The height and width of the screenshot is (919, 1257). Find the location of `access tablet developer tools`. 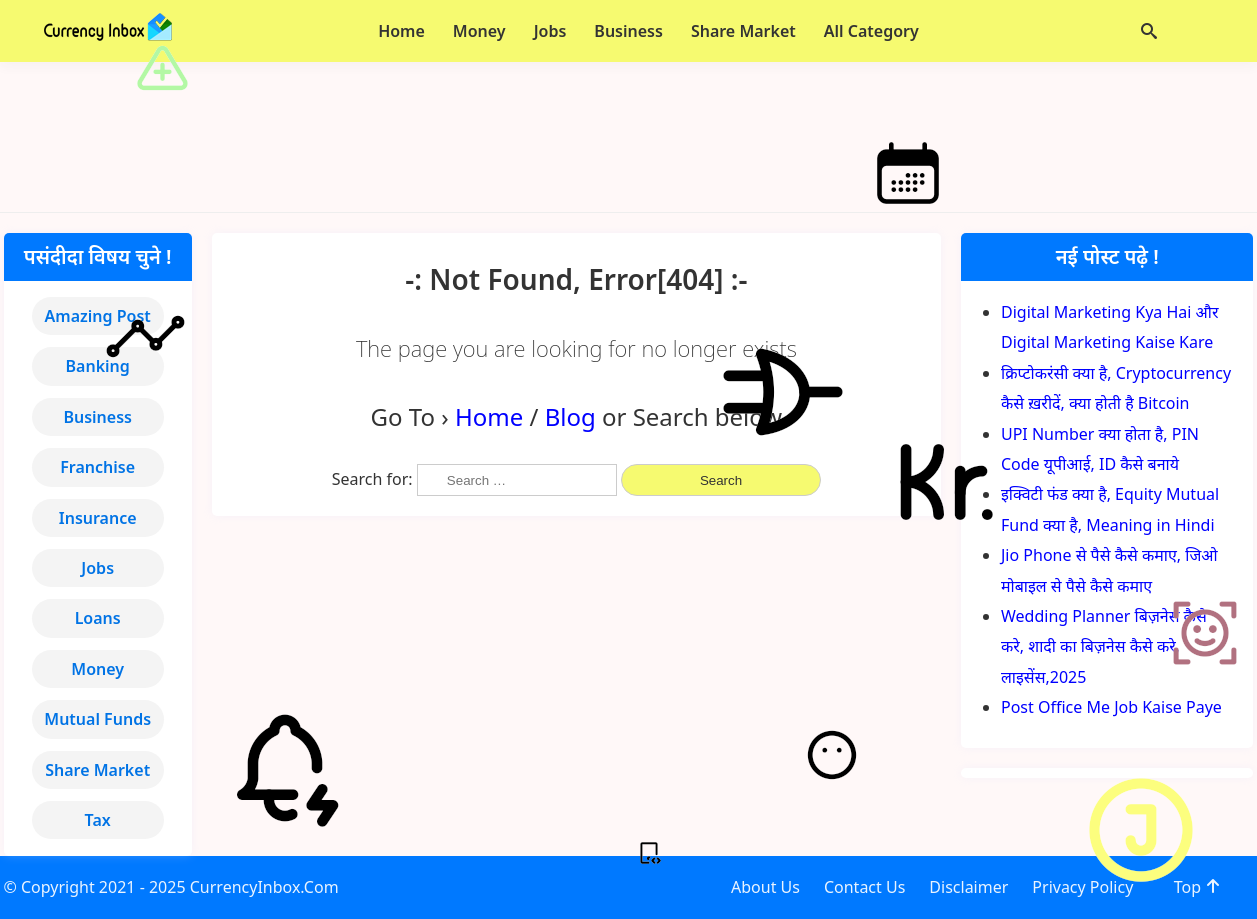

access tablet developer tools is located at coordinates (649, 853).